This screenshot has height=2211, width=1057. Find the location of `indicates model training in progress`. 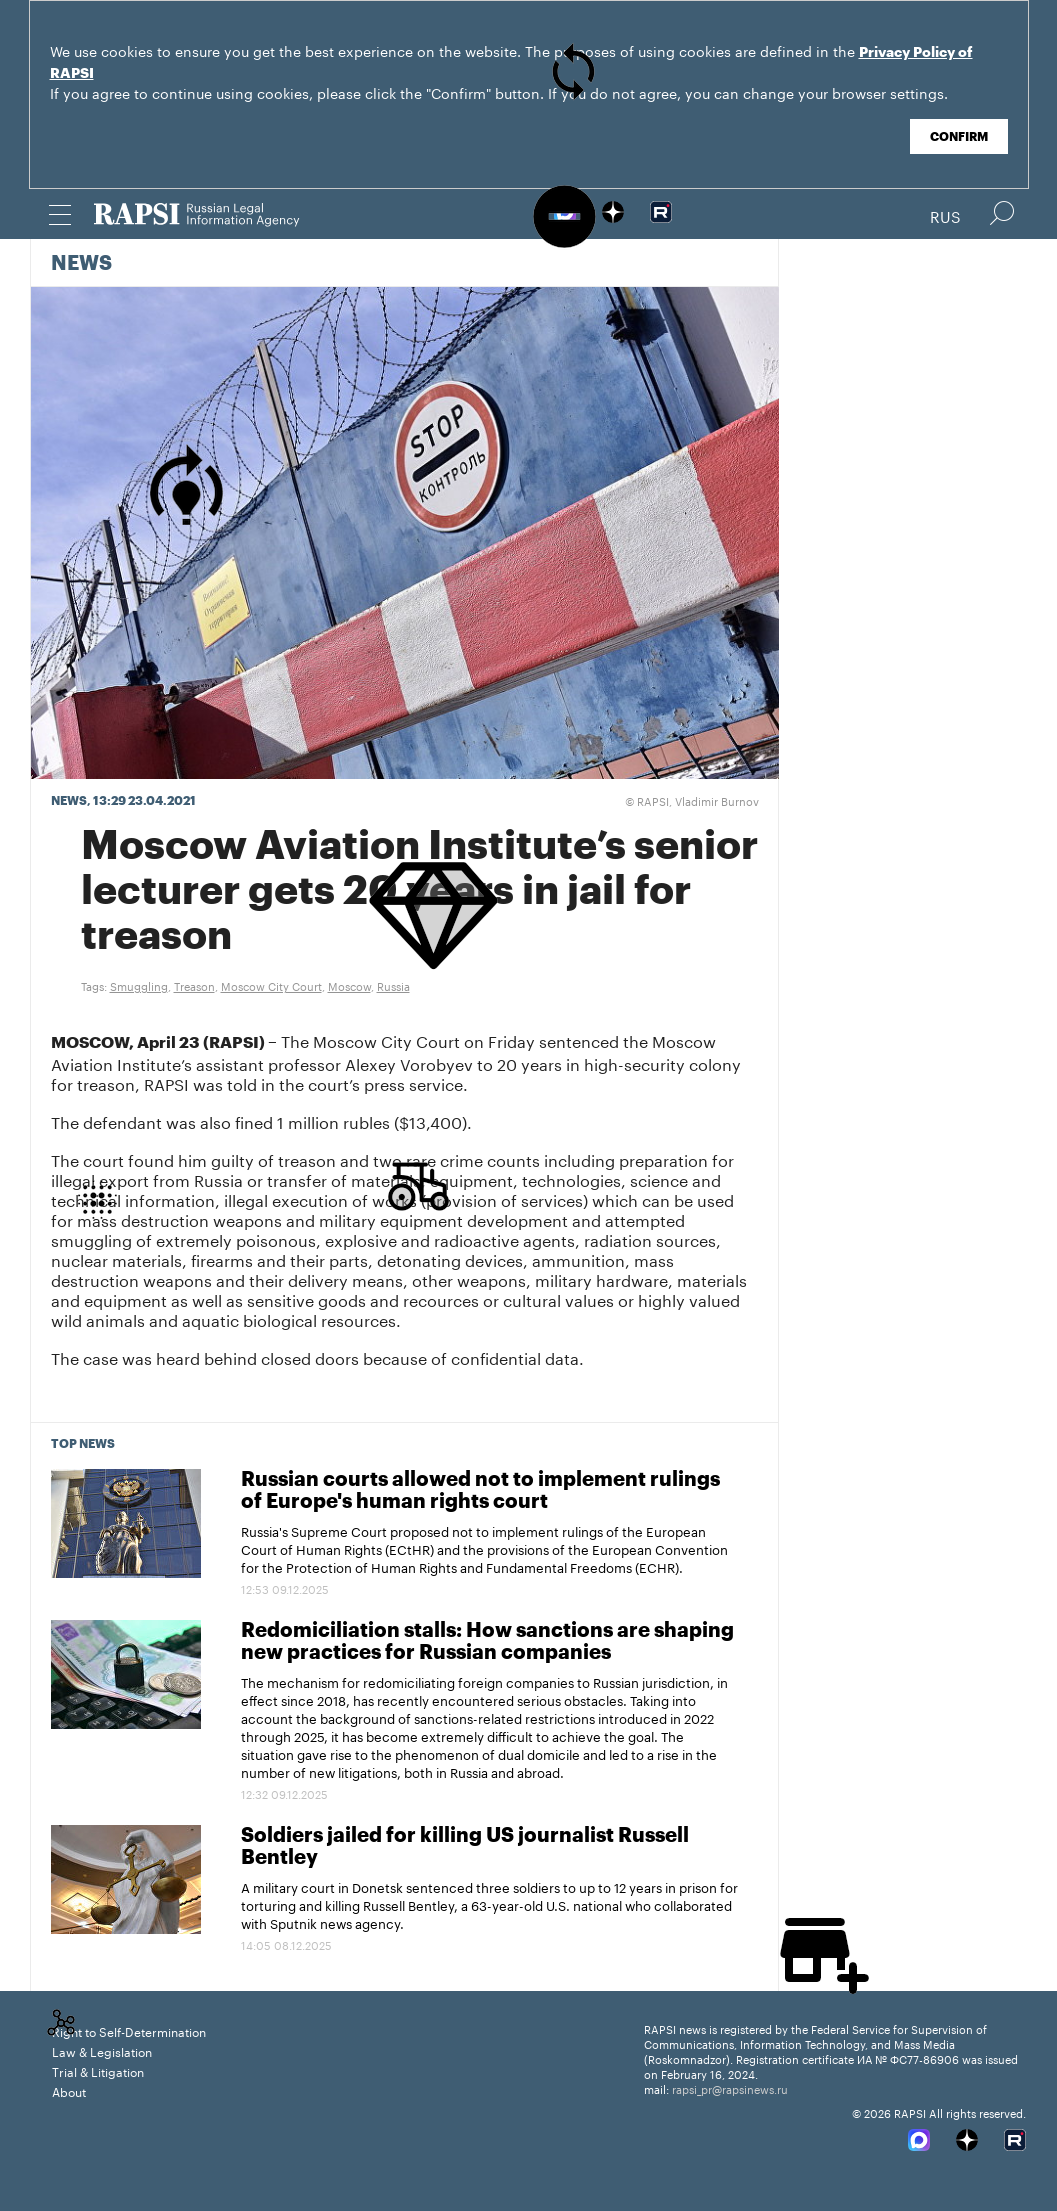

indicates model training in progress is located at coordinates (186, 488).